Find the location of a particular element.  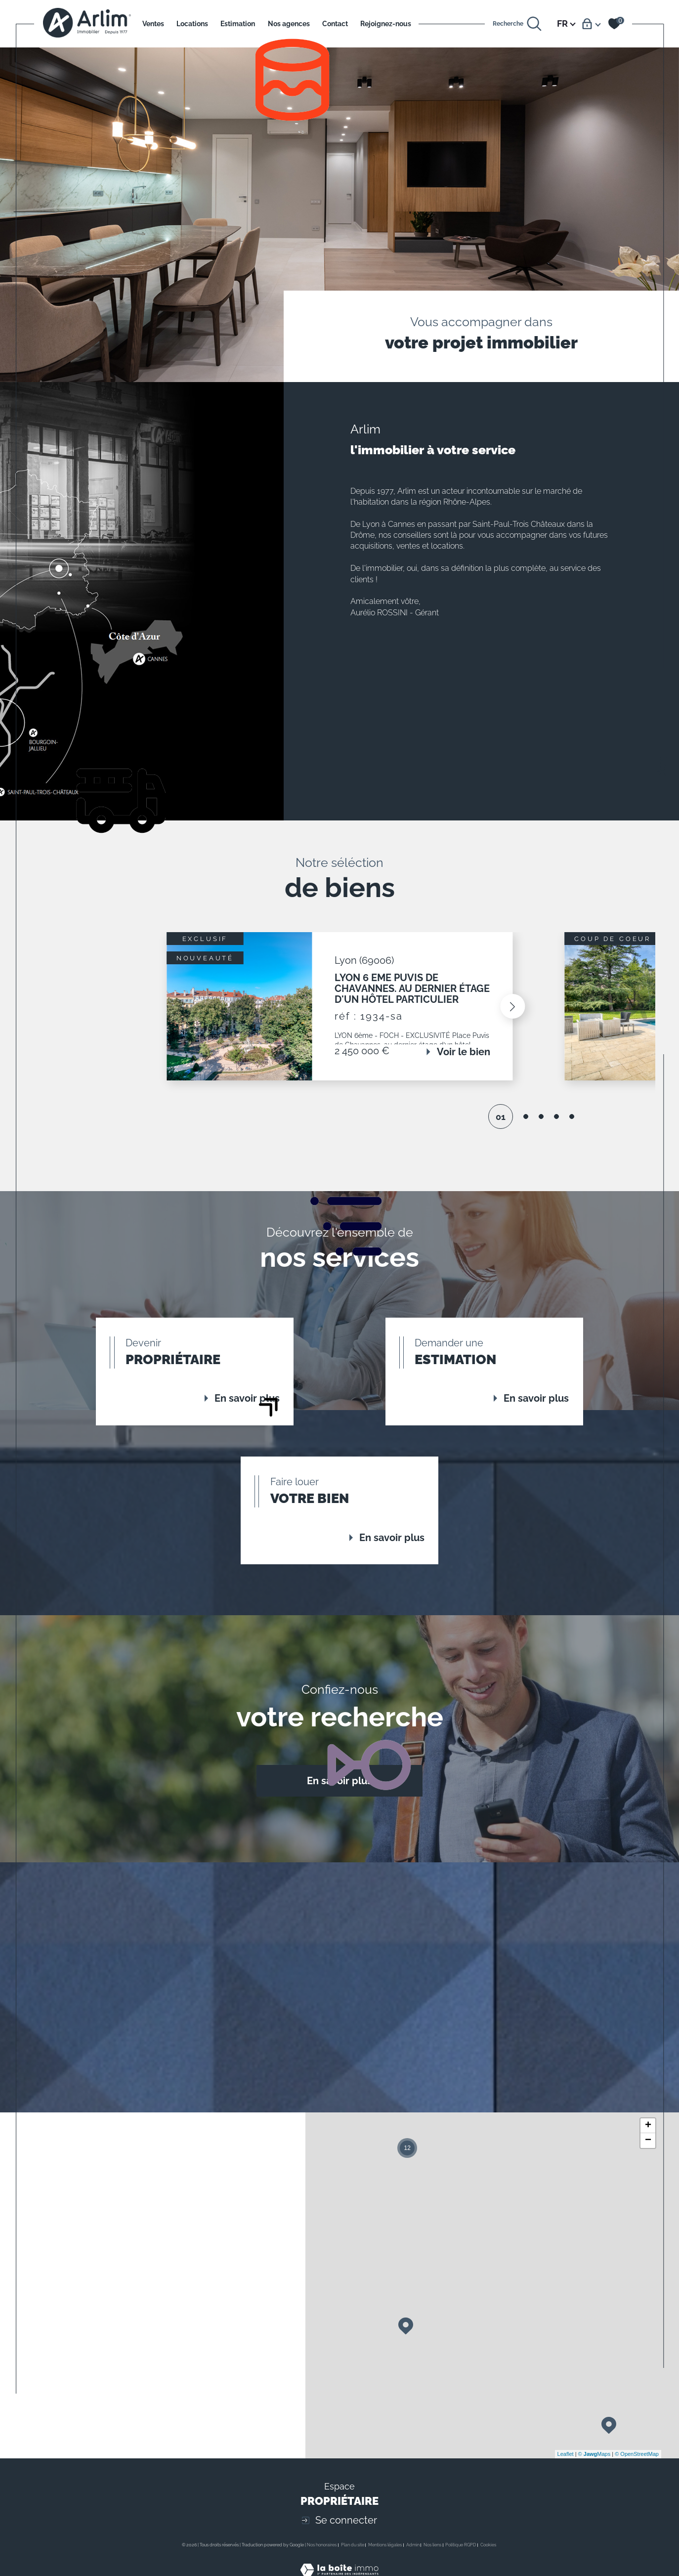

indicates a database security breach or data leak is located at coordinates (292, 80).